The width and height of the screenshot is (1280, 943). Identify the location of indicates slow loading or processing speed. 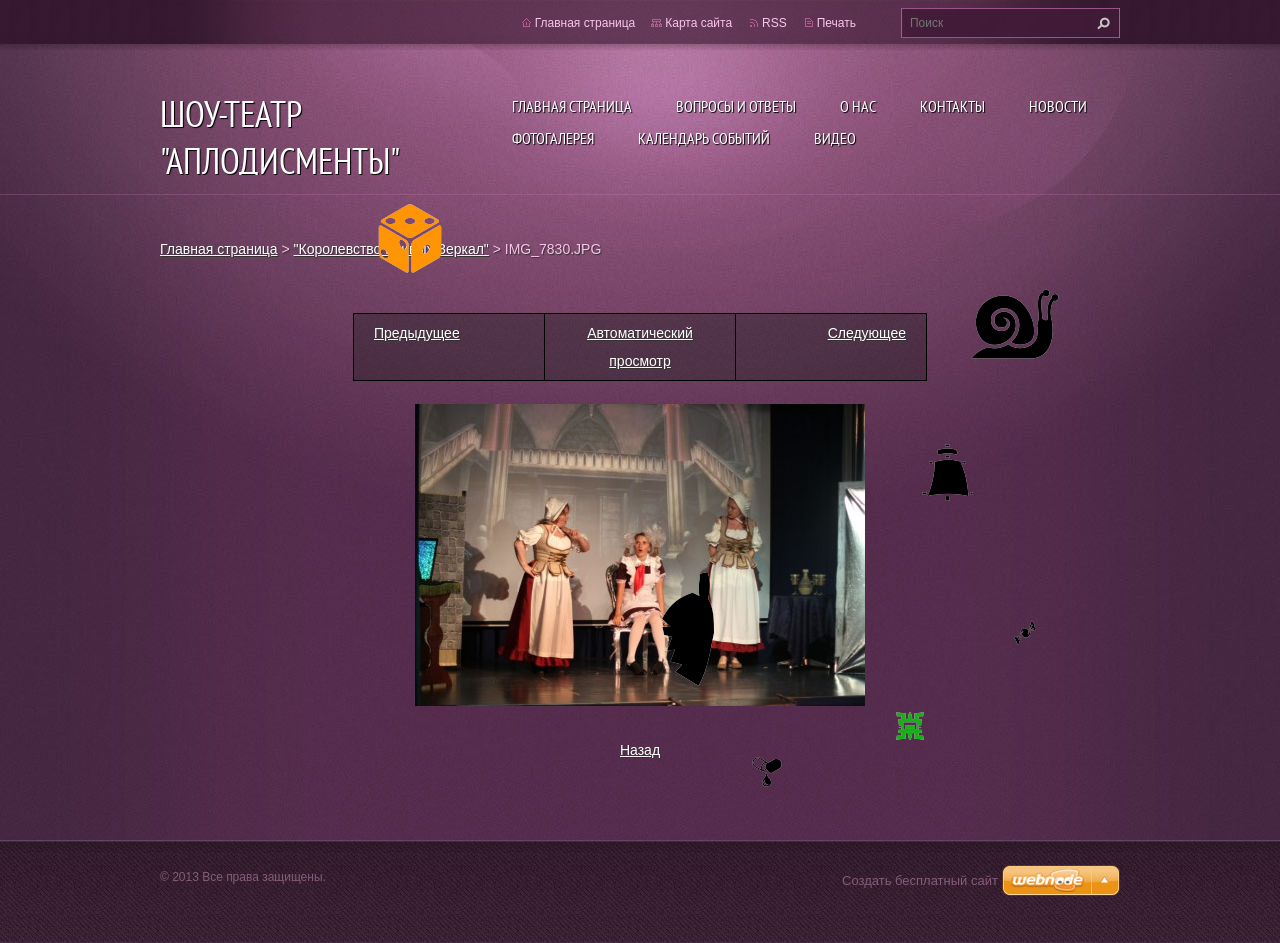
(1015, 323).